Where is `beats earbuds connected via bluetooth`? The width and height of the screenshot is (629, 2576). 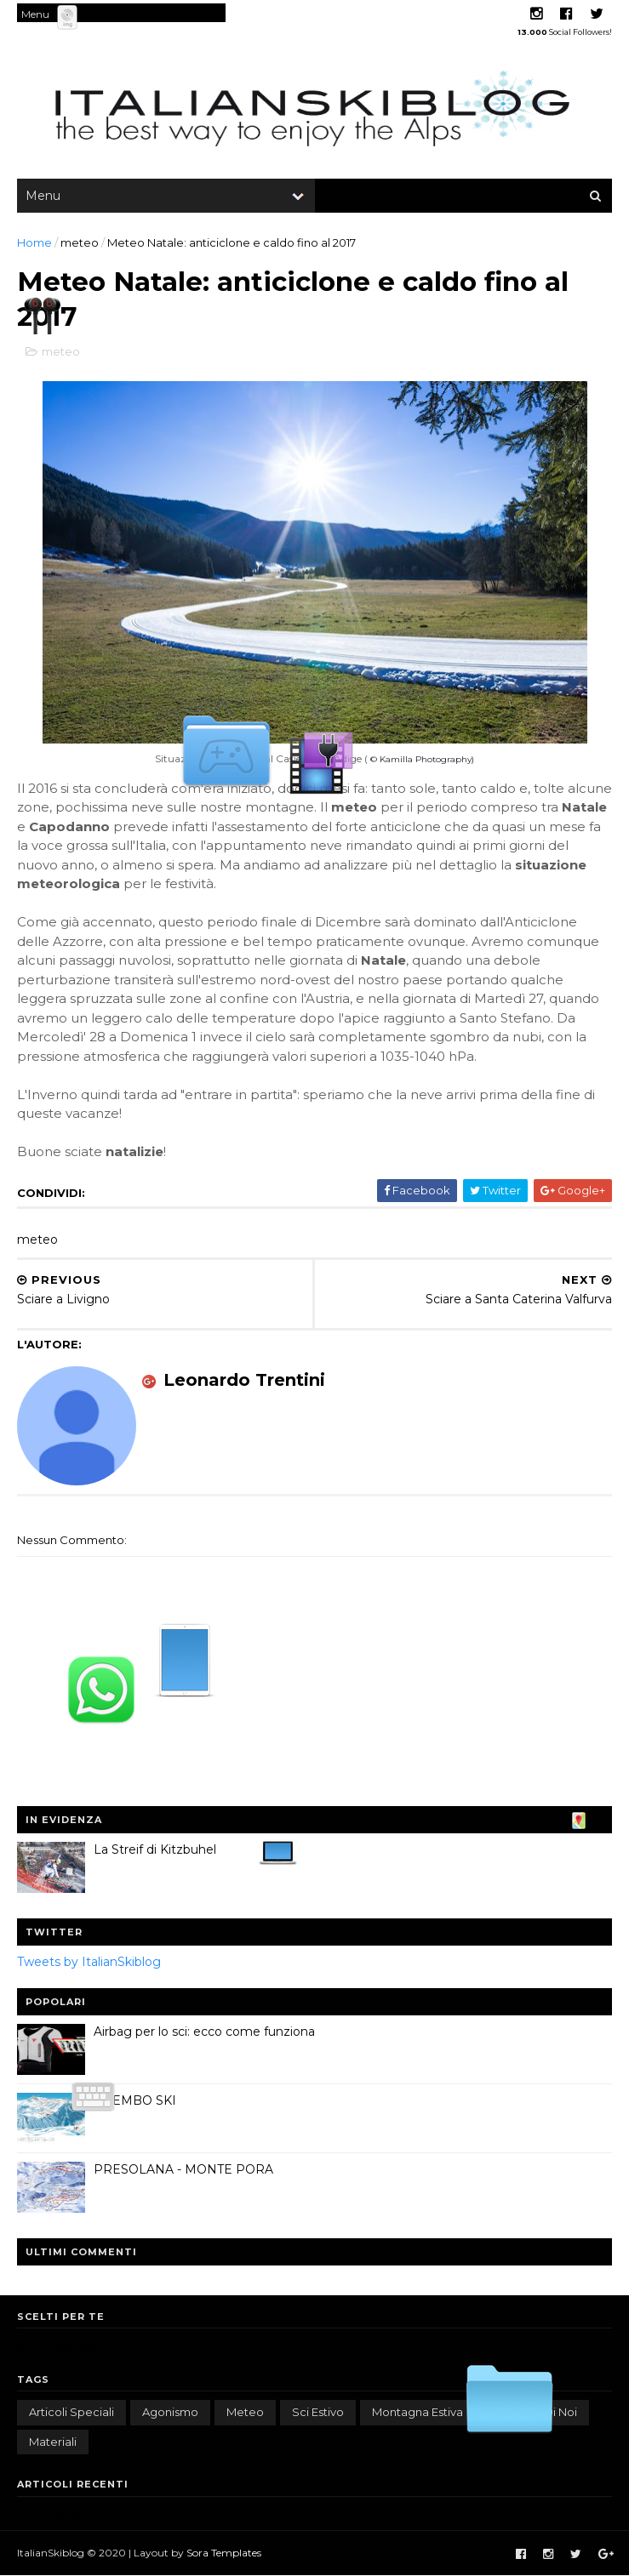
beats earbuds connected via bluetooth is located at coordinates (43, 314).